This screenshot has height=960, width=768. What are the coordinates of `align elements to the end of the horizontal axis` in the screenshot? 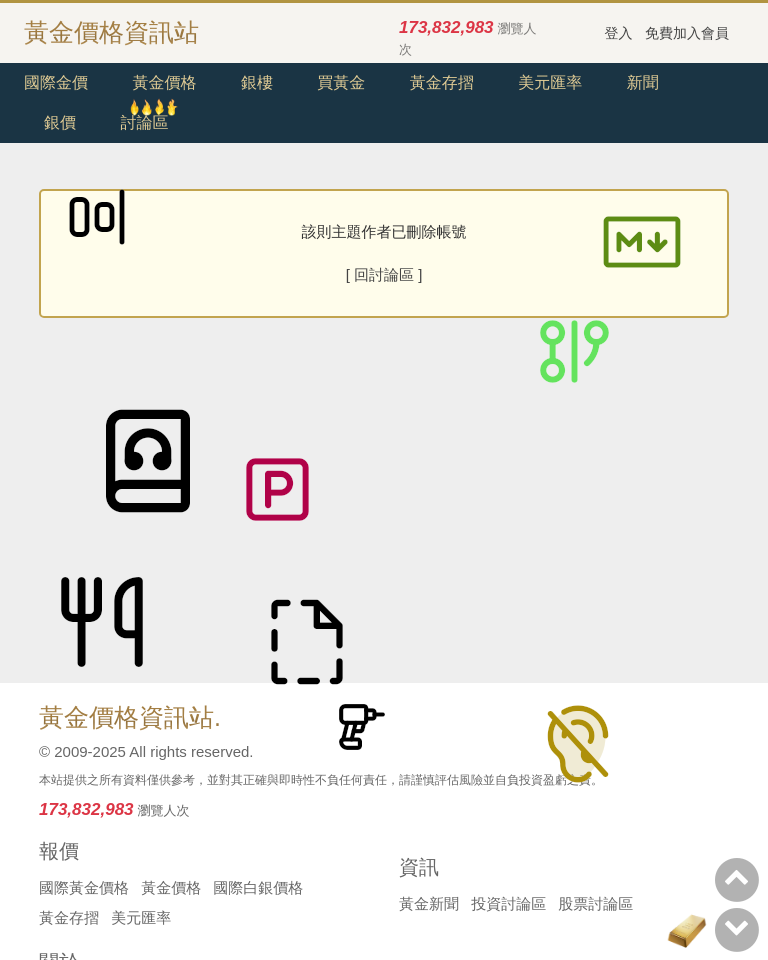 It's located at (97, 217).